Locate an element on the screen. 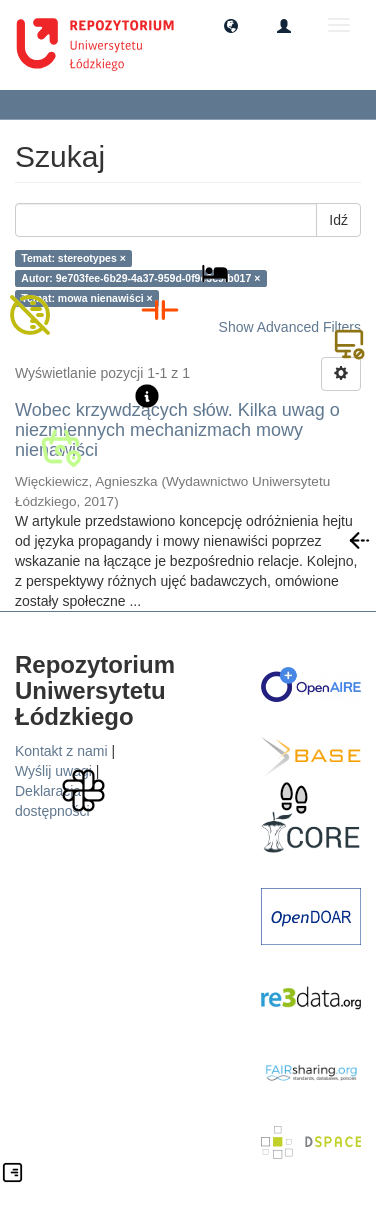 Image resolution: width=376 pixels, height=1209 pixels. cancel or disconnect from desktop computer is located at coordinates (349, 344).